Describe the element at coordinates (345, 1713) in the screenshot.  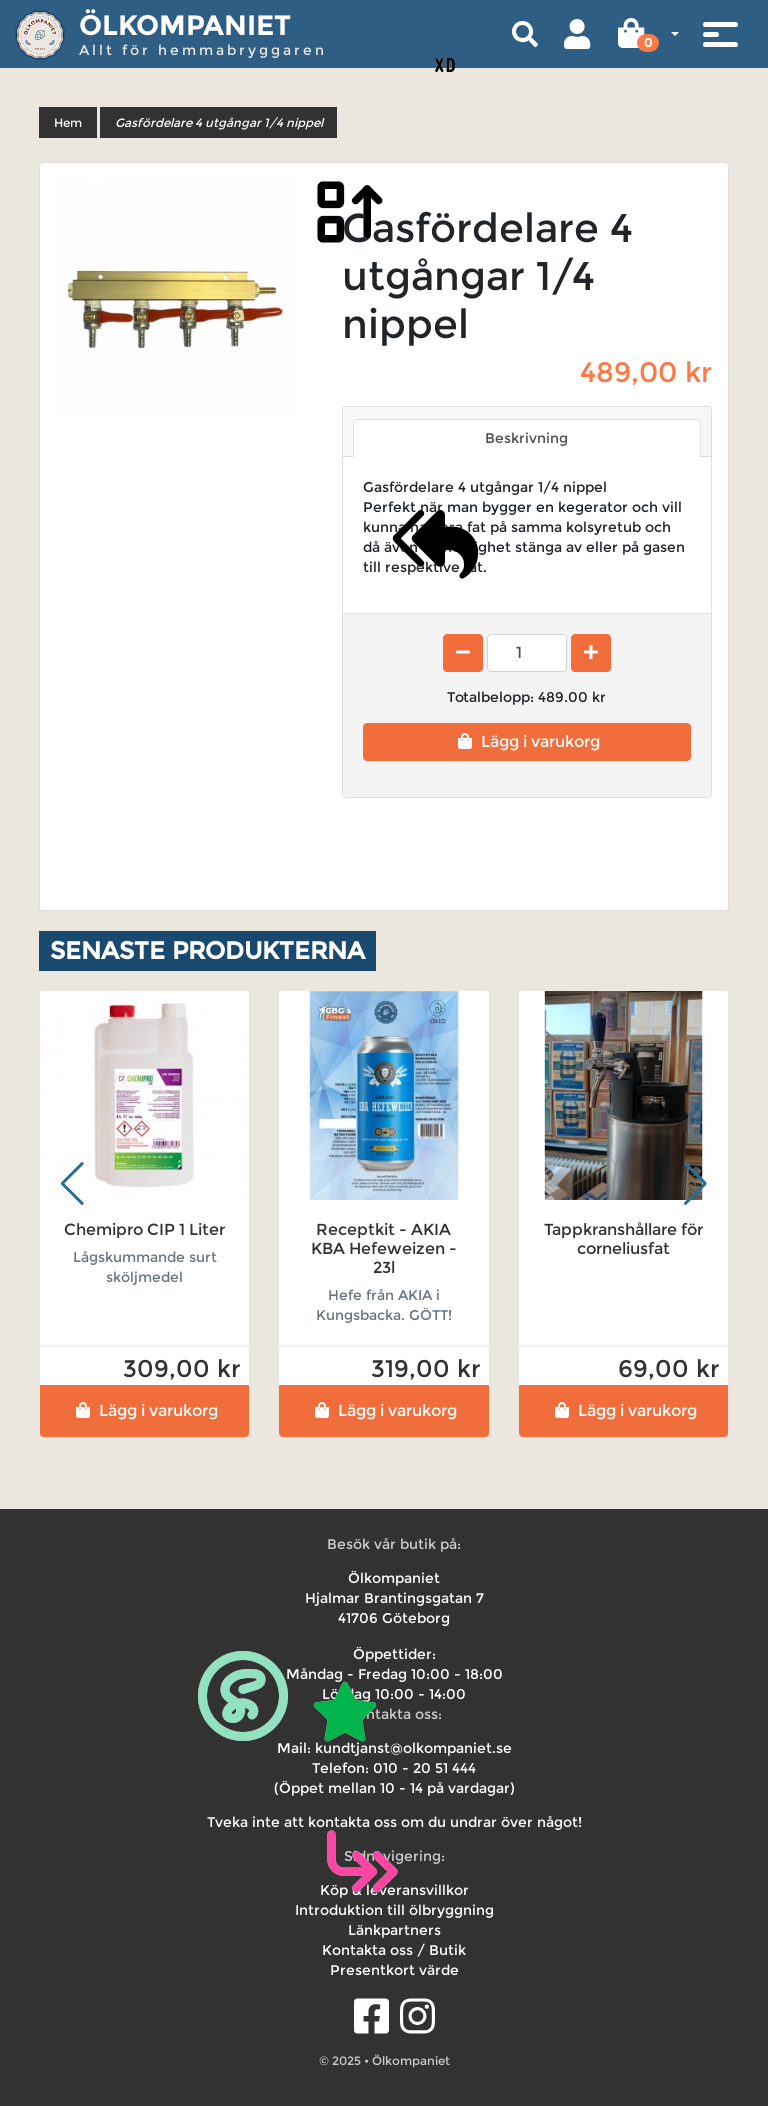
I see `add to favorites` at that location.